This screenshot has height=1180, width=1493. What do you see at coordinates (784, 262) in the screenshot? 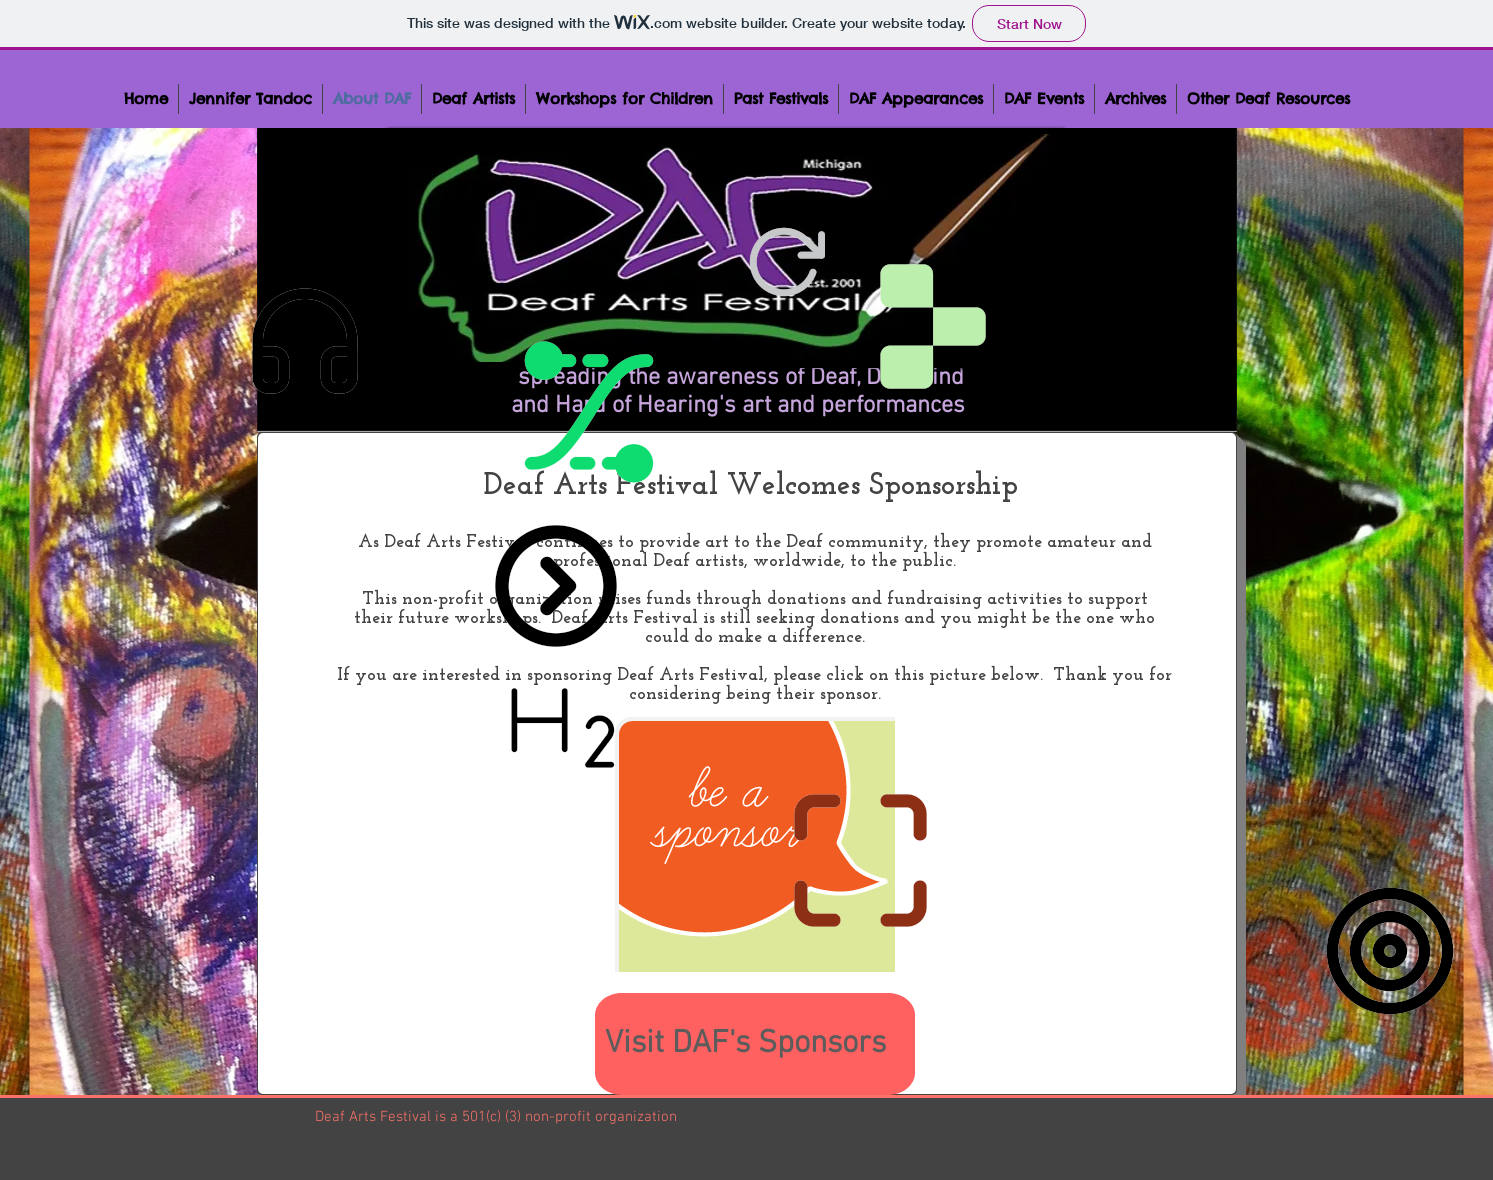
I see `redo or repeat the last action` at bounding box center [784, 262].